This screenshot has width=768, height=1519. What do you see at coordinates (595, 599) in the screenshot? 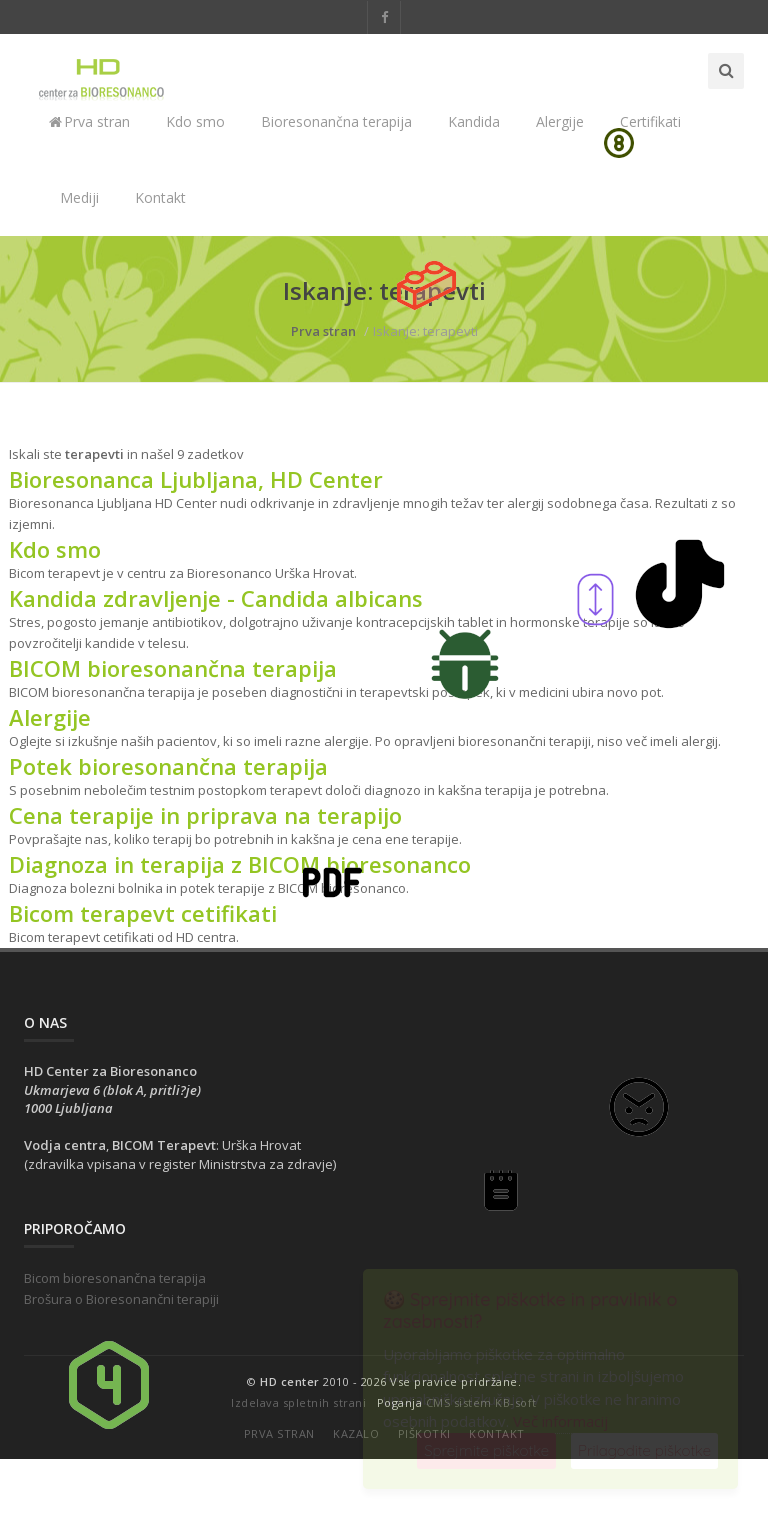
I see `scroll up or down on the page` at bounding box center [595, 599].